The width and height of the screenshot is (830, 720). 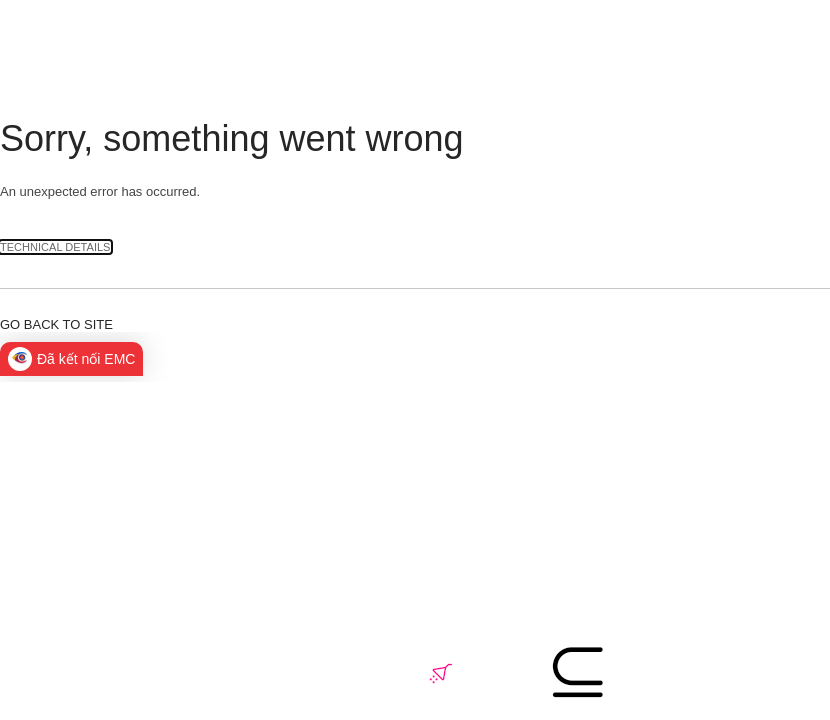 I want to click on access bathroom or shower facilities, so click(x=440, y=672).